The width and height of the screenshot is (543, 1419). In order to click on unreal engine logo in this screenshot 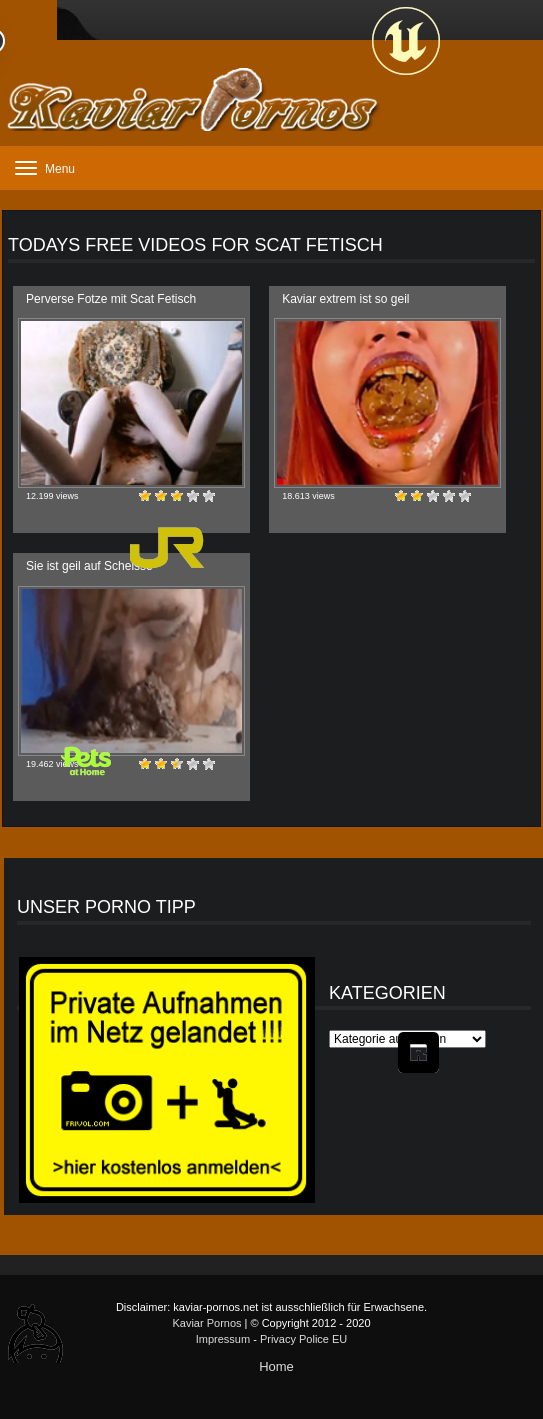, I will do `click(406, 41)`.